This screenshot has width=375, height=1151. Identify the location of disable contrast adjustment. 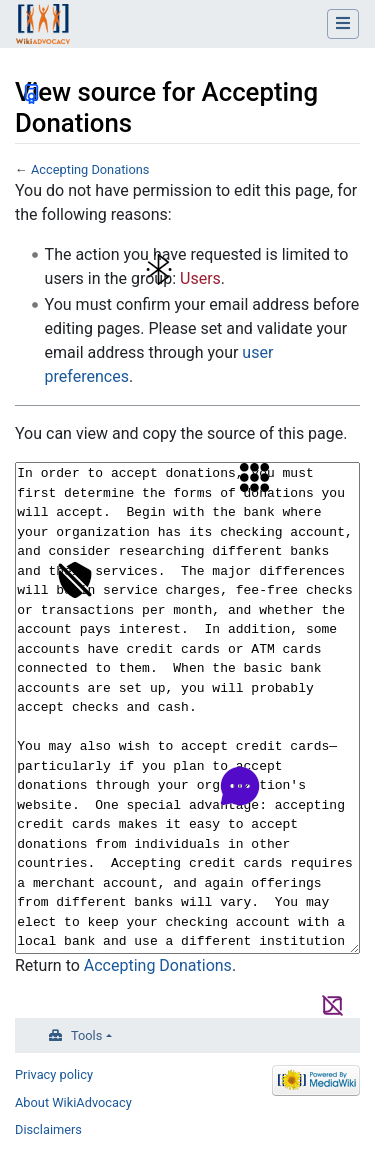
(332, 1005).